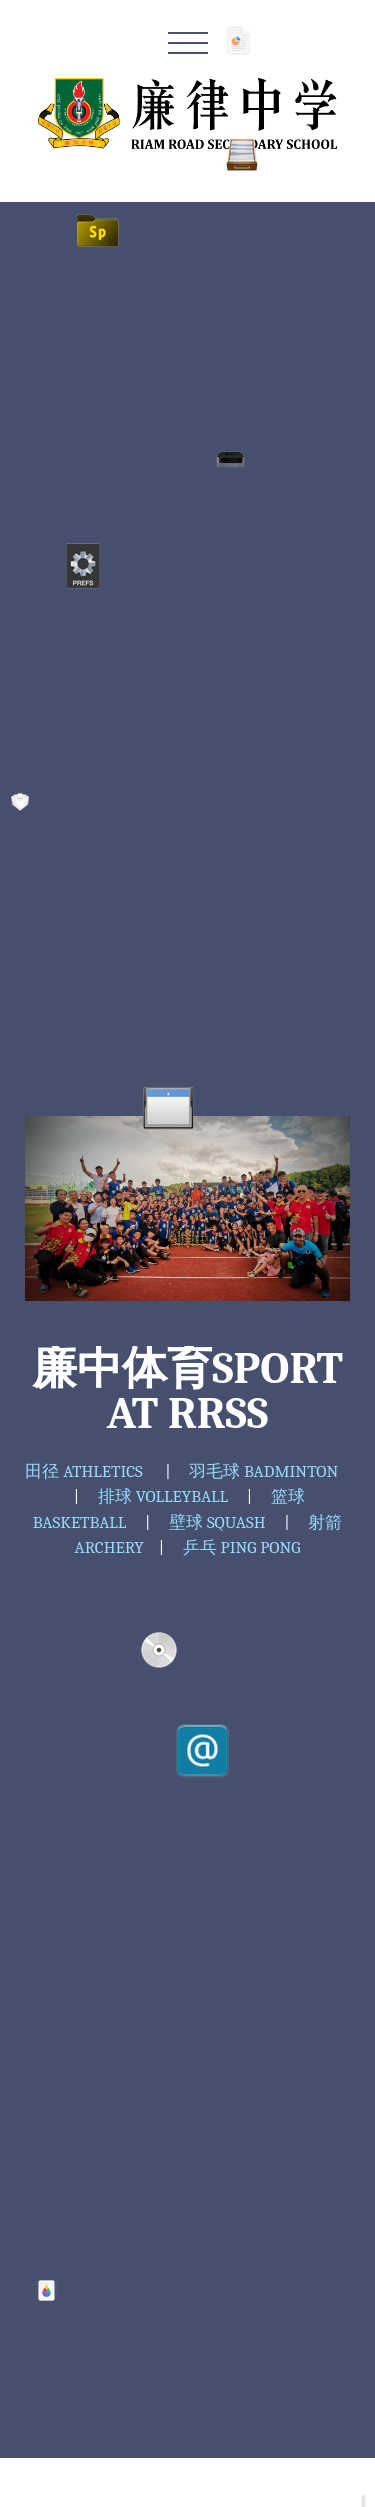  What do you see at coordinates (46, 2290) in the screenshot?
I see `file type indicator for IT87 hardware monitor configuration` at bounding box center [46, 2290].